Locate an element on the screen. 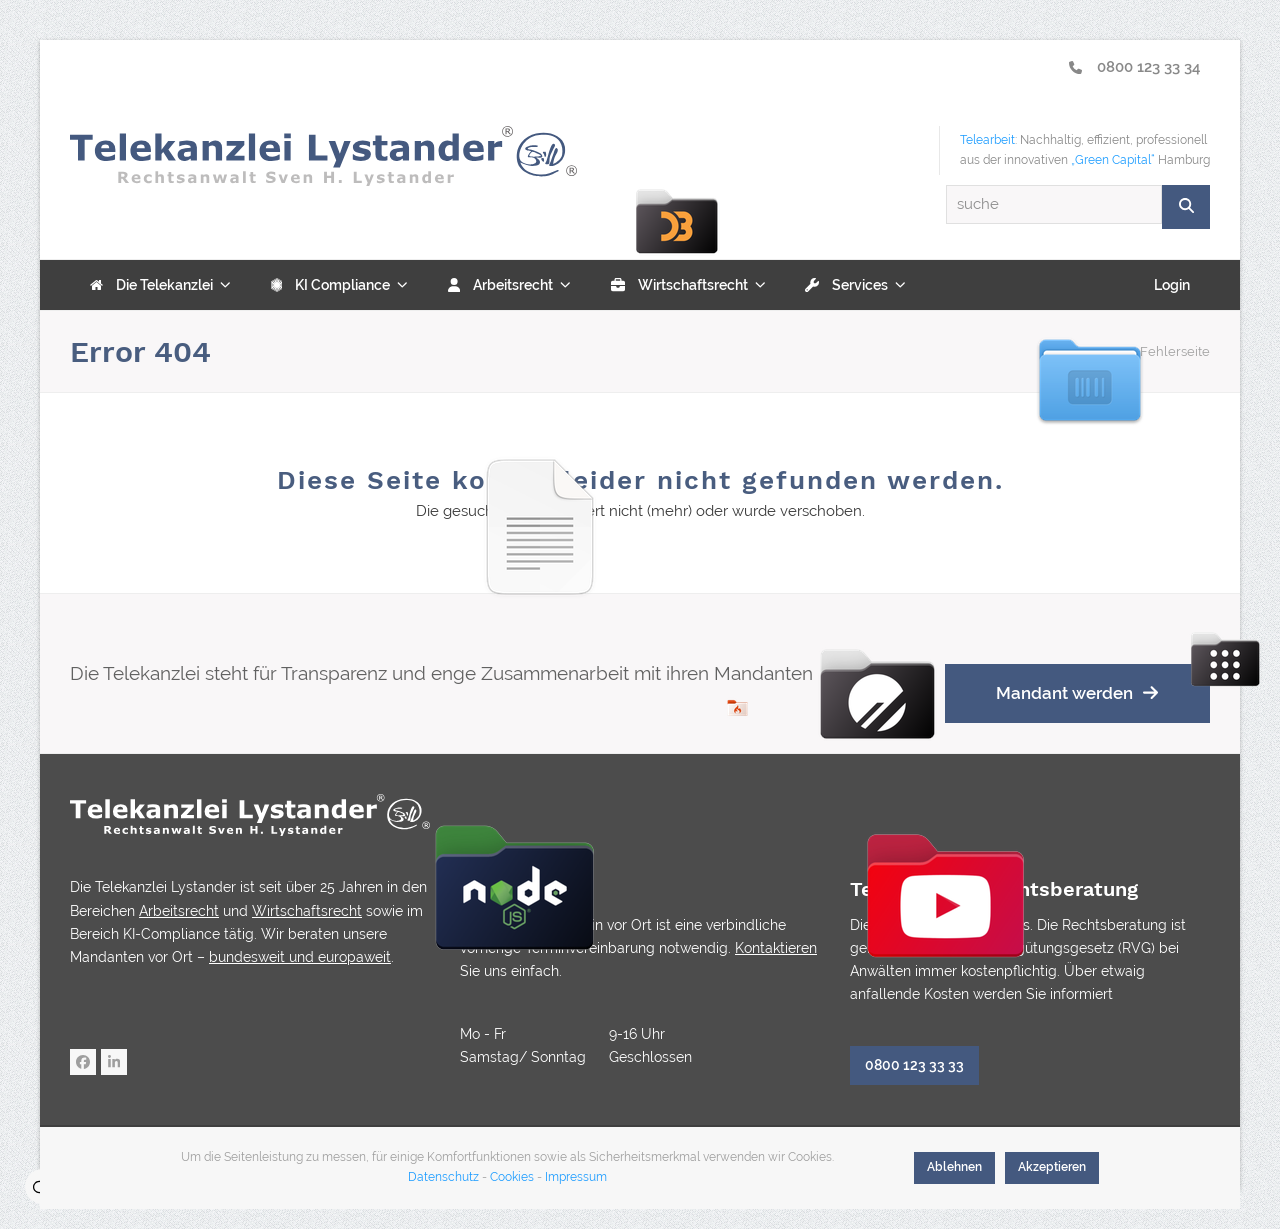  open D3.js project folder is located at coordinates (676, 223).